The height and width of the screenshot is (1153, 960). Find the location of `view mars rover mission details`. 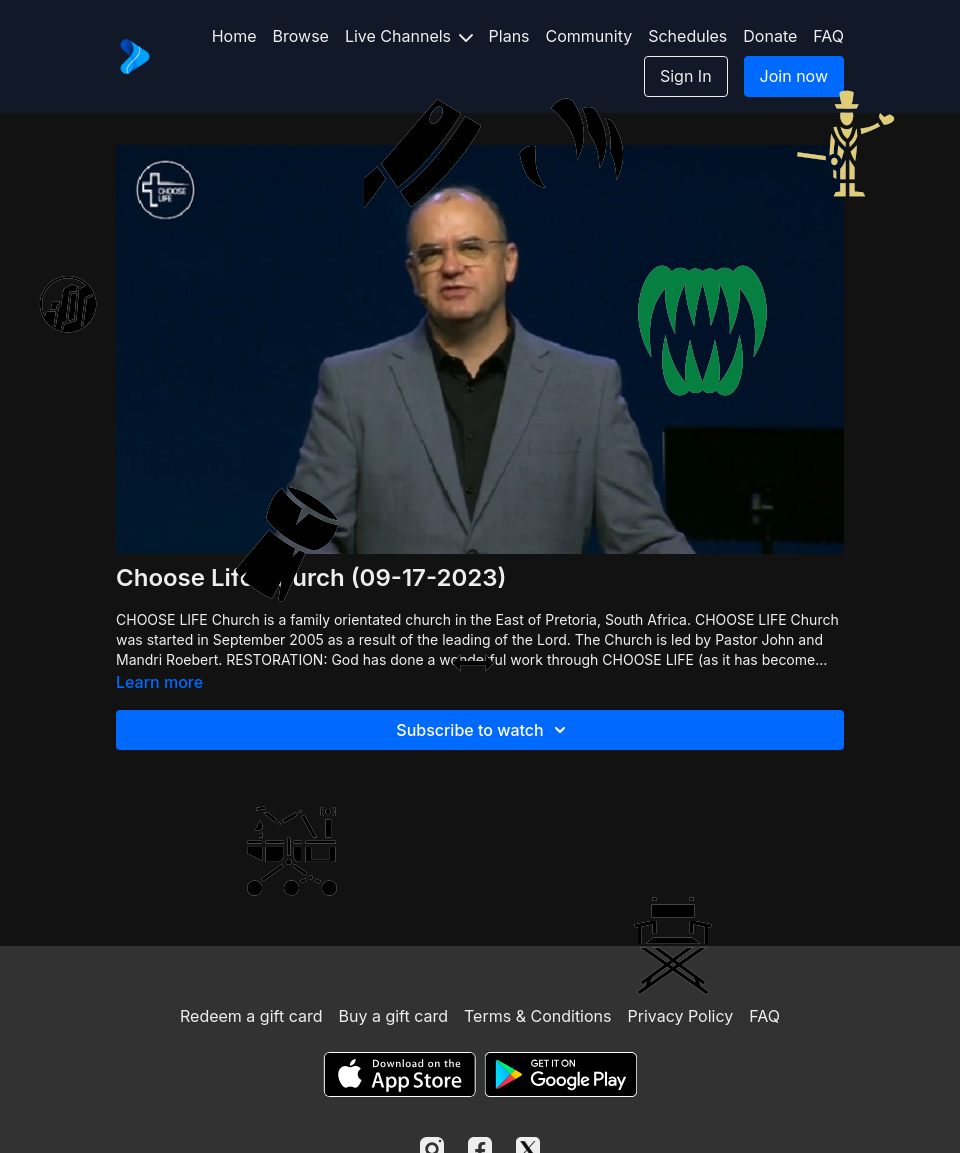

view mars rover mission details is located at coordinates (292, 851).